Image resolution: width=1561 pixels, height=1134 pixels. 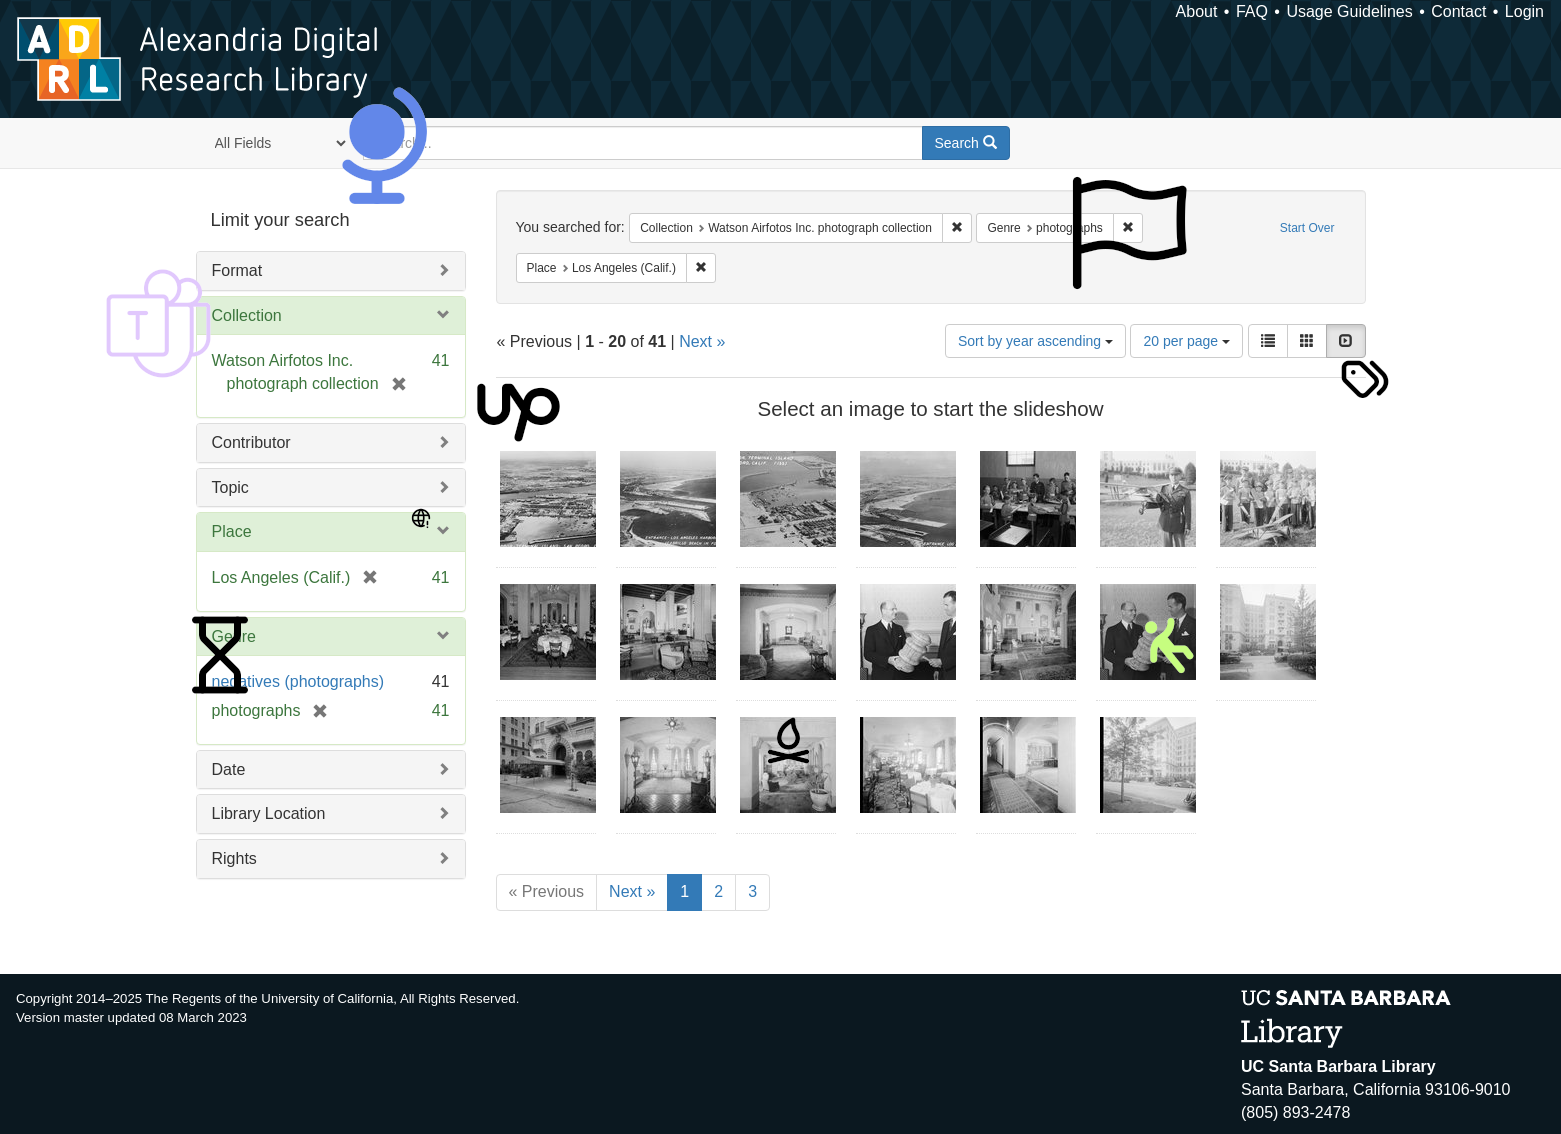 What do you see at coordinates (518, 408) in the screenshot?
I see `link to upwork freelancer profile` at bounding box center [518, 408].